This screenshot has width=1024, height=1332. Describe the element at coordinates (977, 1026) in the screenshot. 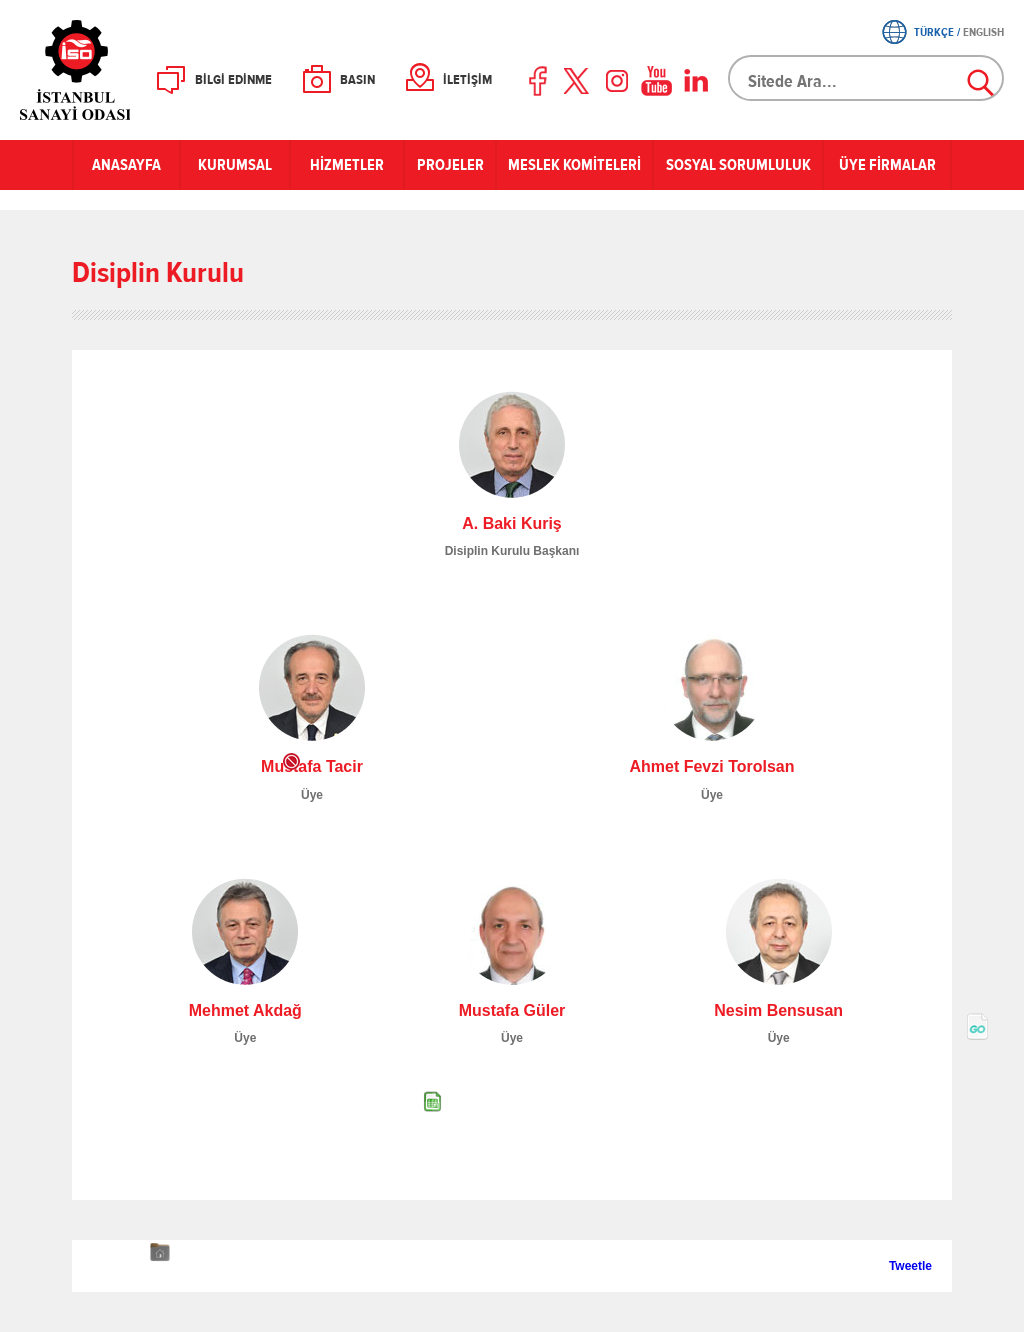

I see `a Go programming language source file` at that location.